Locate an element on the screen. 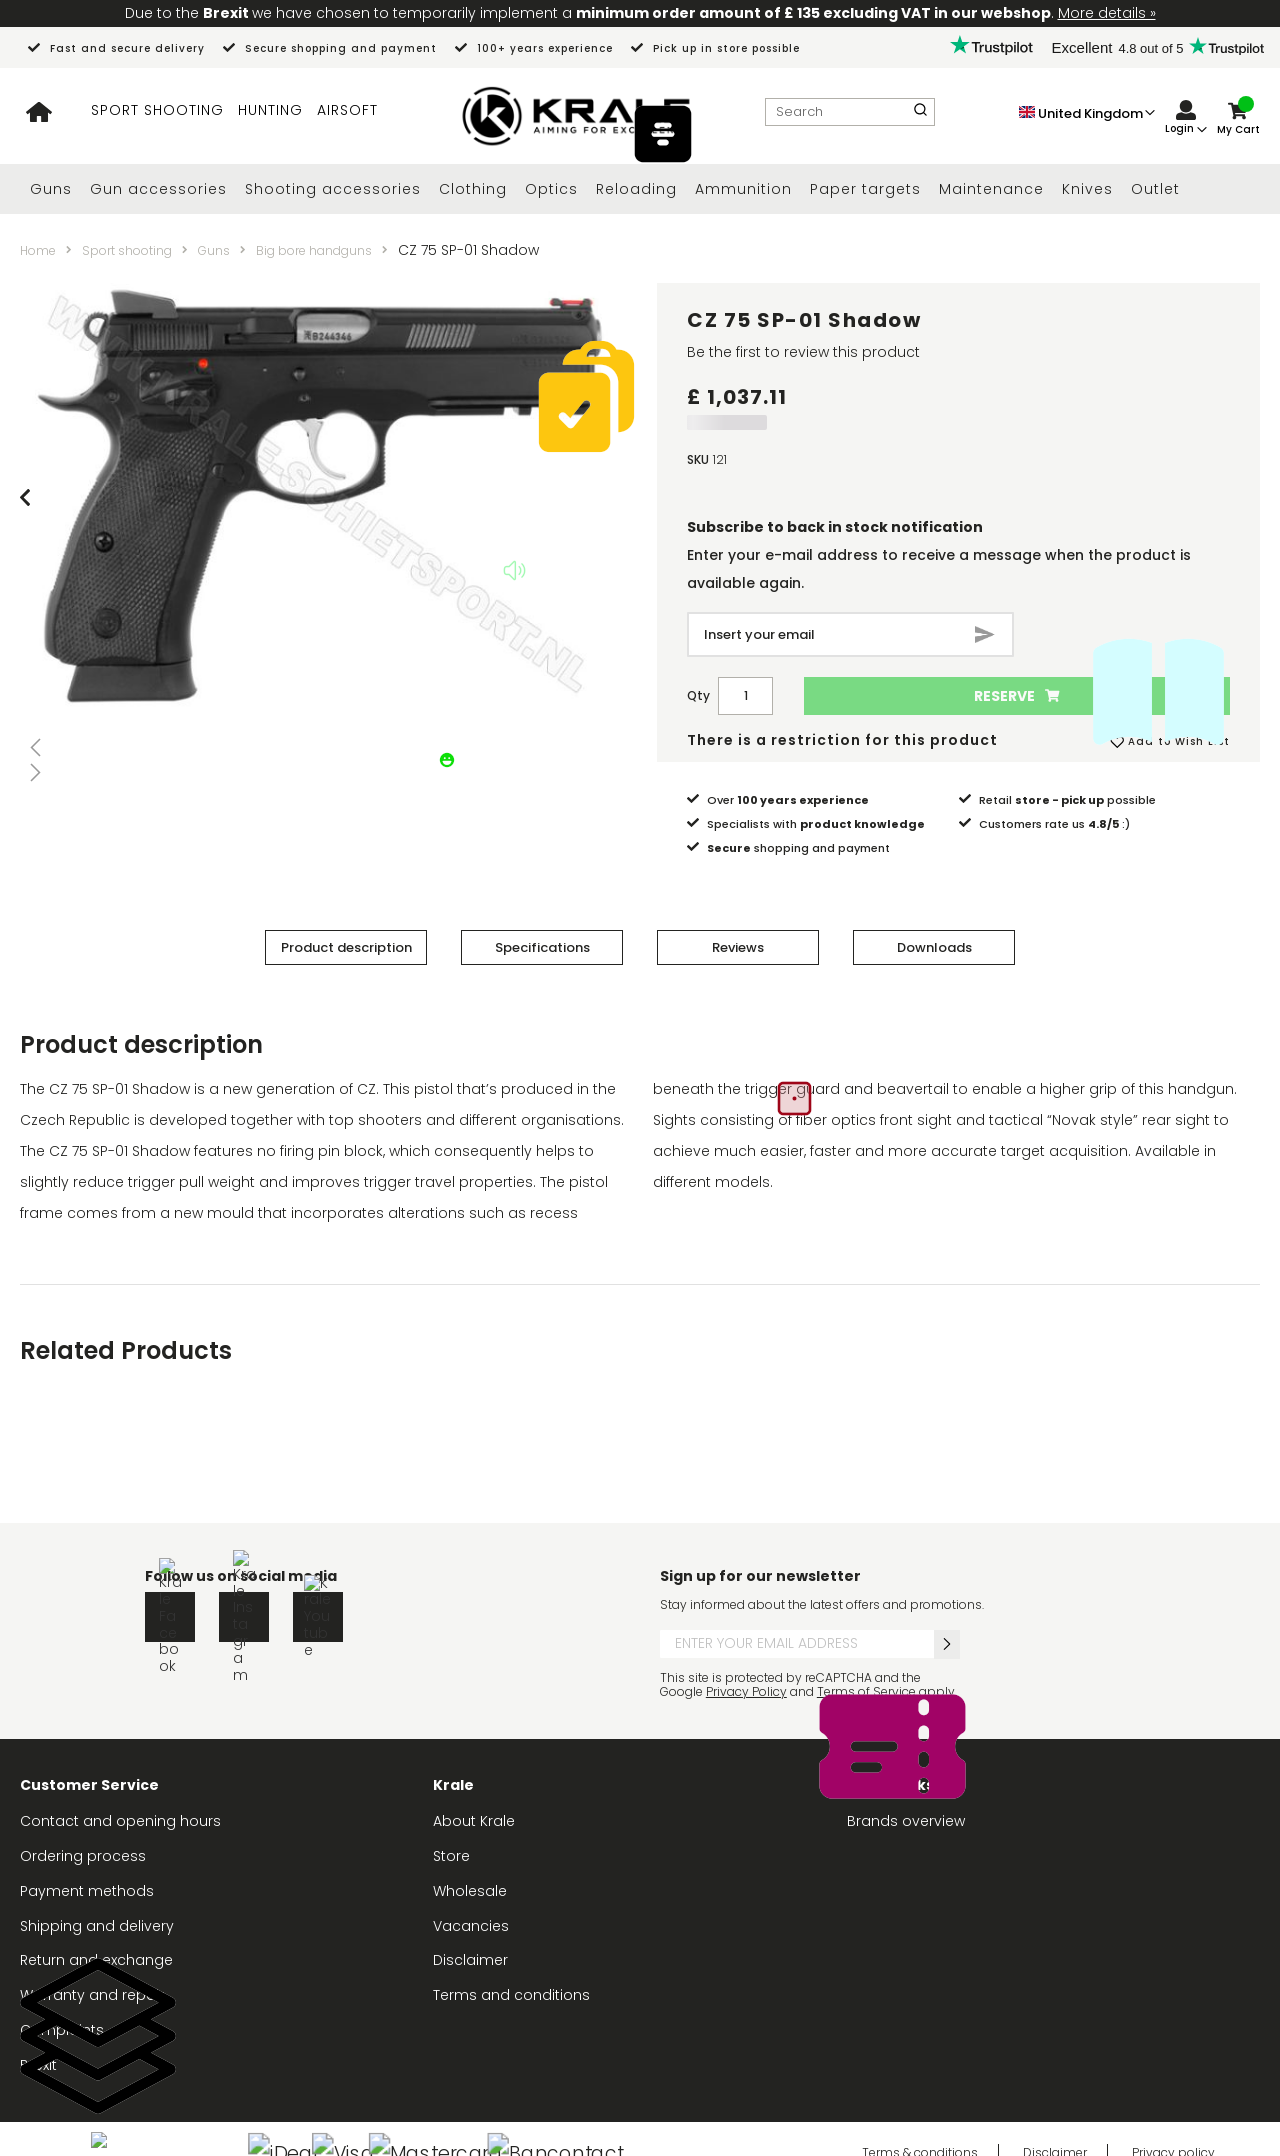 The image size is (1280, 2156). open your library or reading list is located at coordinates (1158, 692).